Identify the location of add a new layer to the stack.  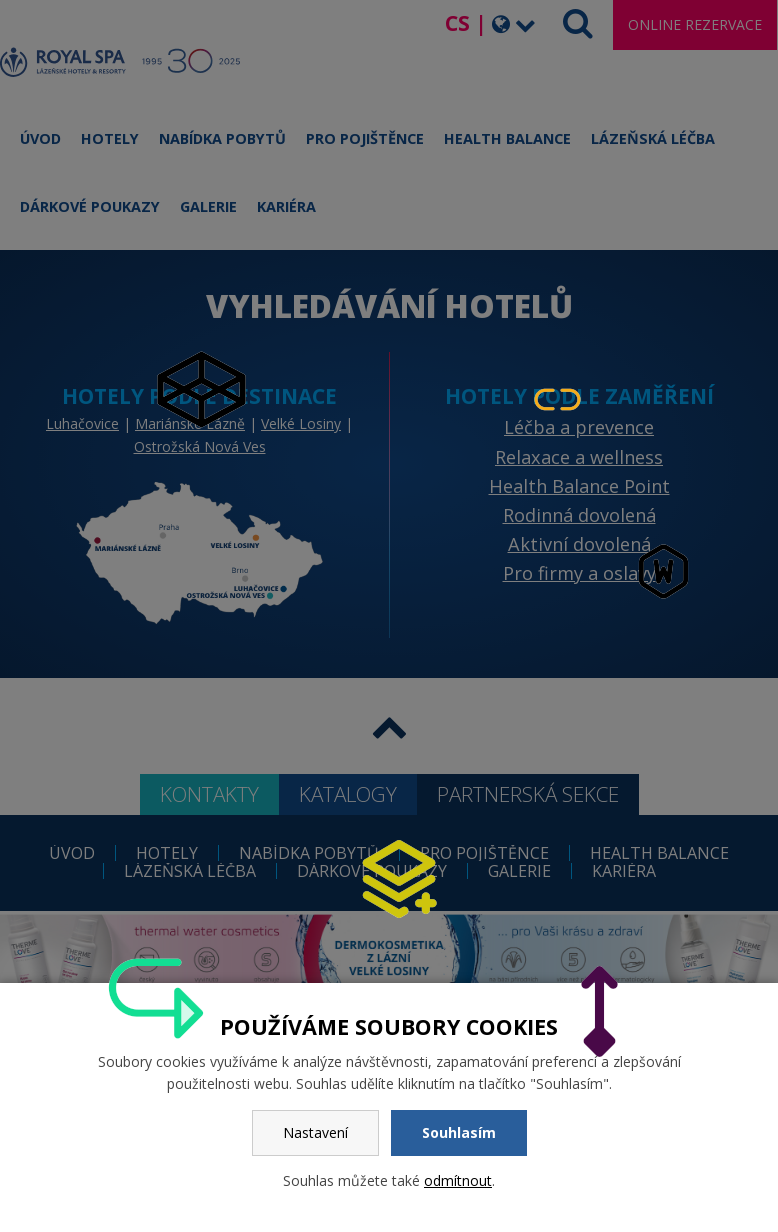
(399, 879).